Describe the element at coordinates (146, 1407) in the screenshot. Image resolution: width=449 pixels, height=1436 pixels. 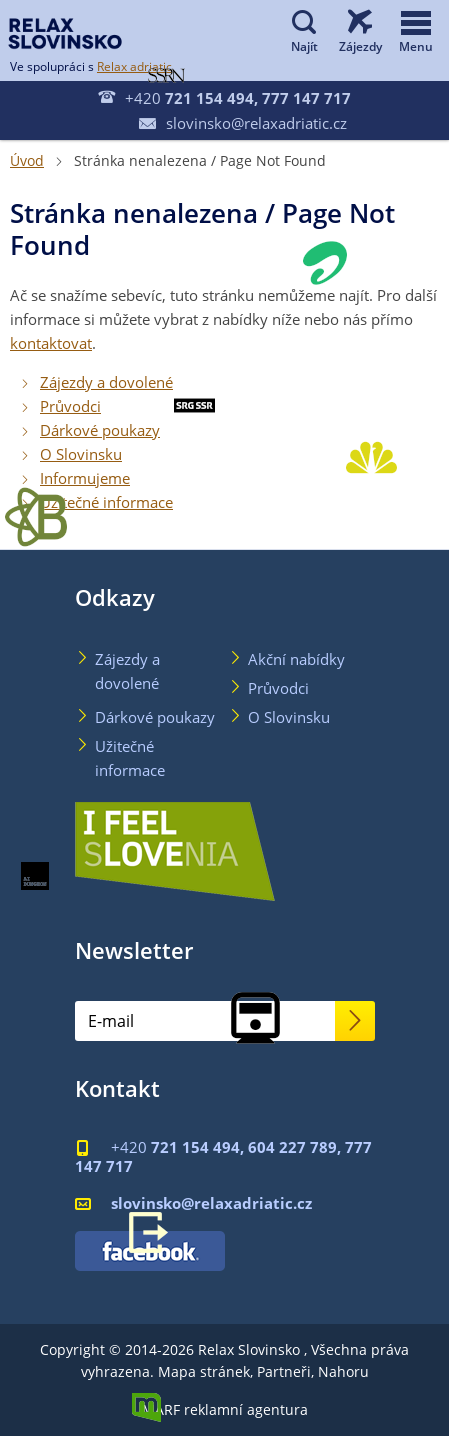
I see `mail.com email service logo` at that location.